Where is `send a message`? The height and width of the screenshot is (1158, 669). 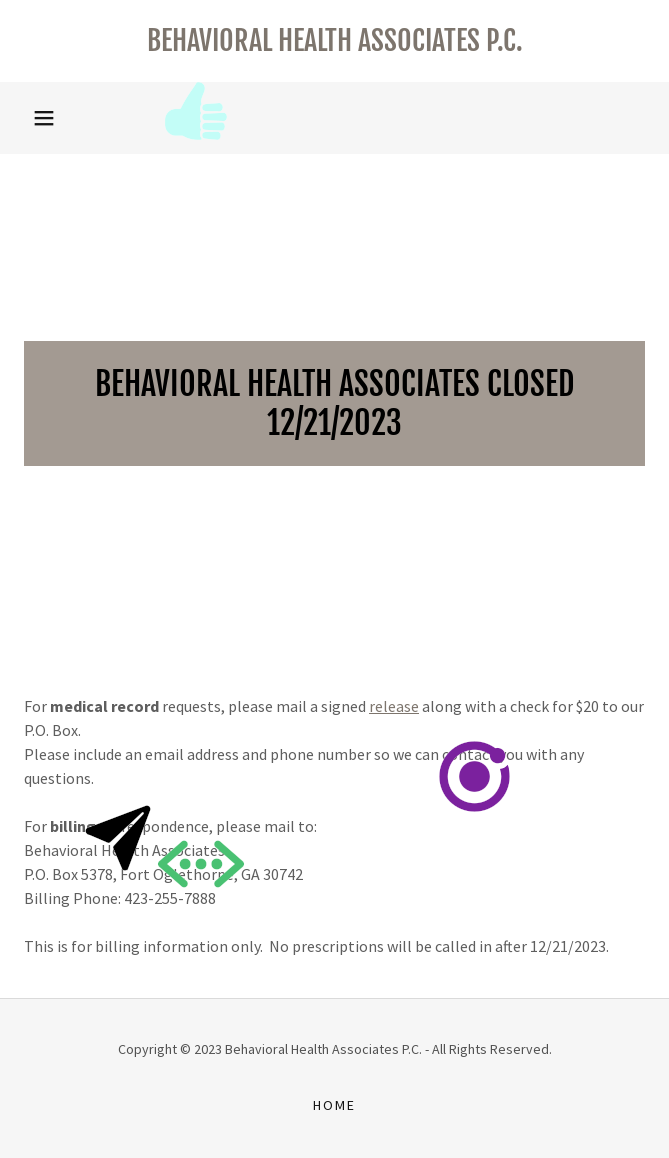 send a message is located at coordinates (118, 838).